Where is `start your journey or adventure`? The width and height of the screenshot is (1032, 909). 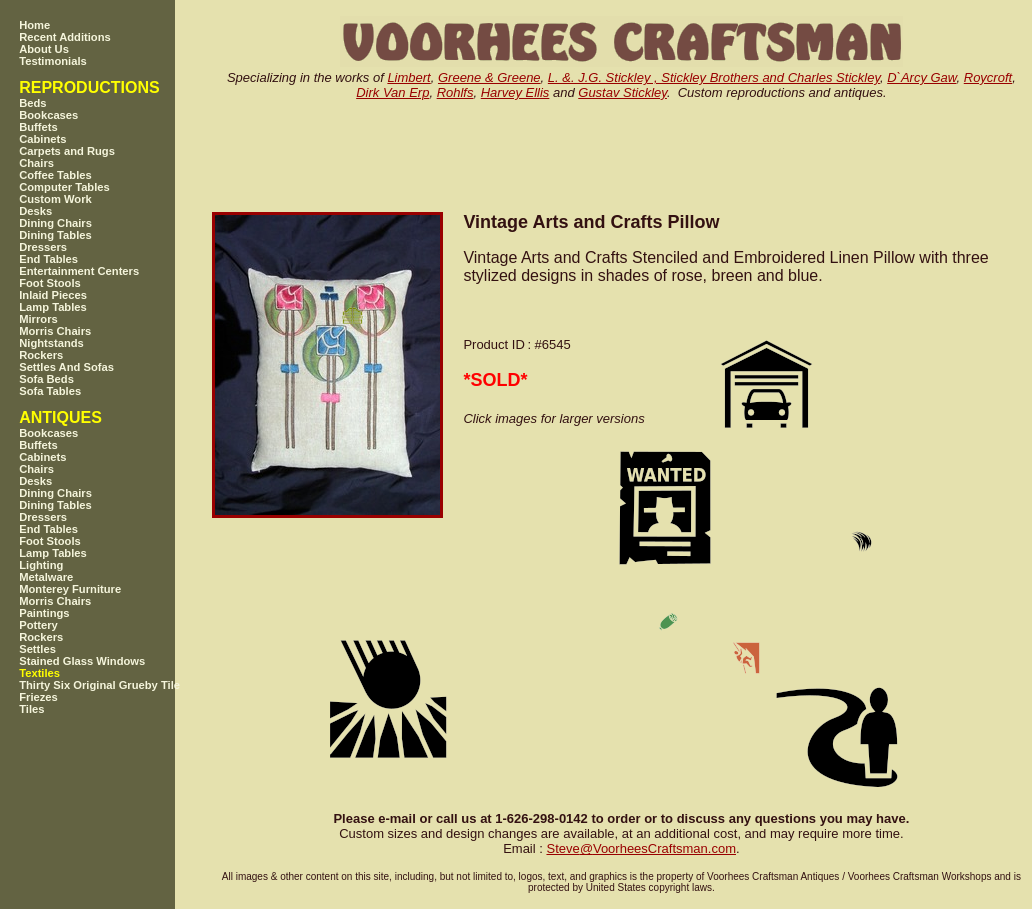
start your journey or adventure is located at coordinates (837, 731).